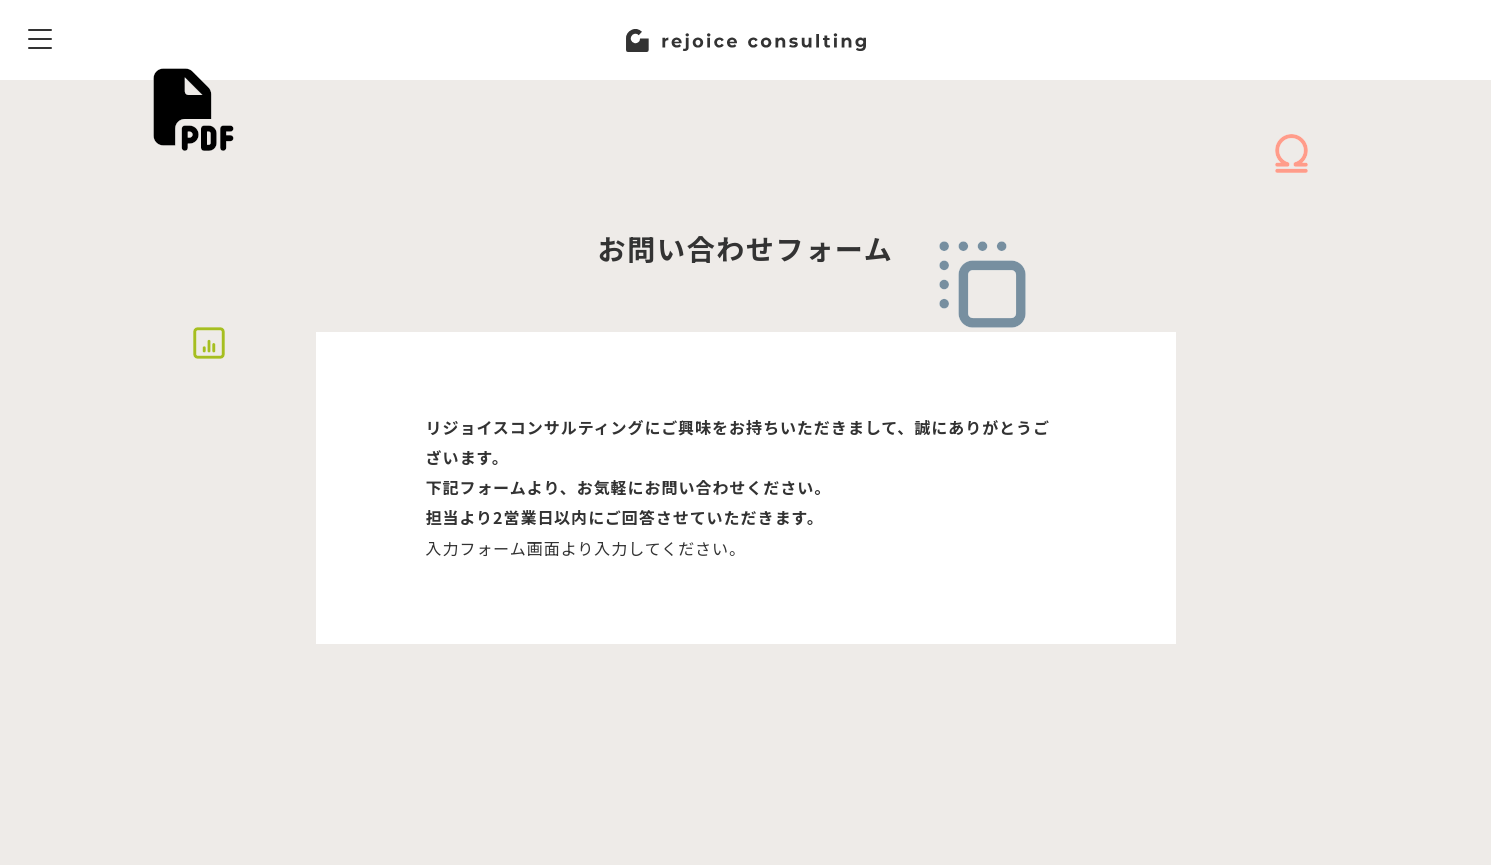  What do you see at coordinates (982, 284) in the screenshot?
I see `drag and drop to reorder items` at bounding box center [982, 284].